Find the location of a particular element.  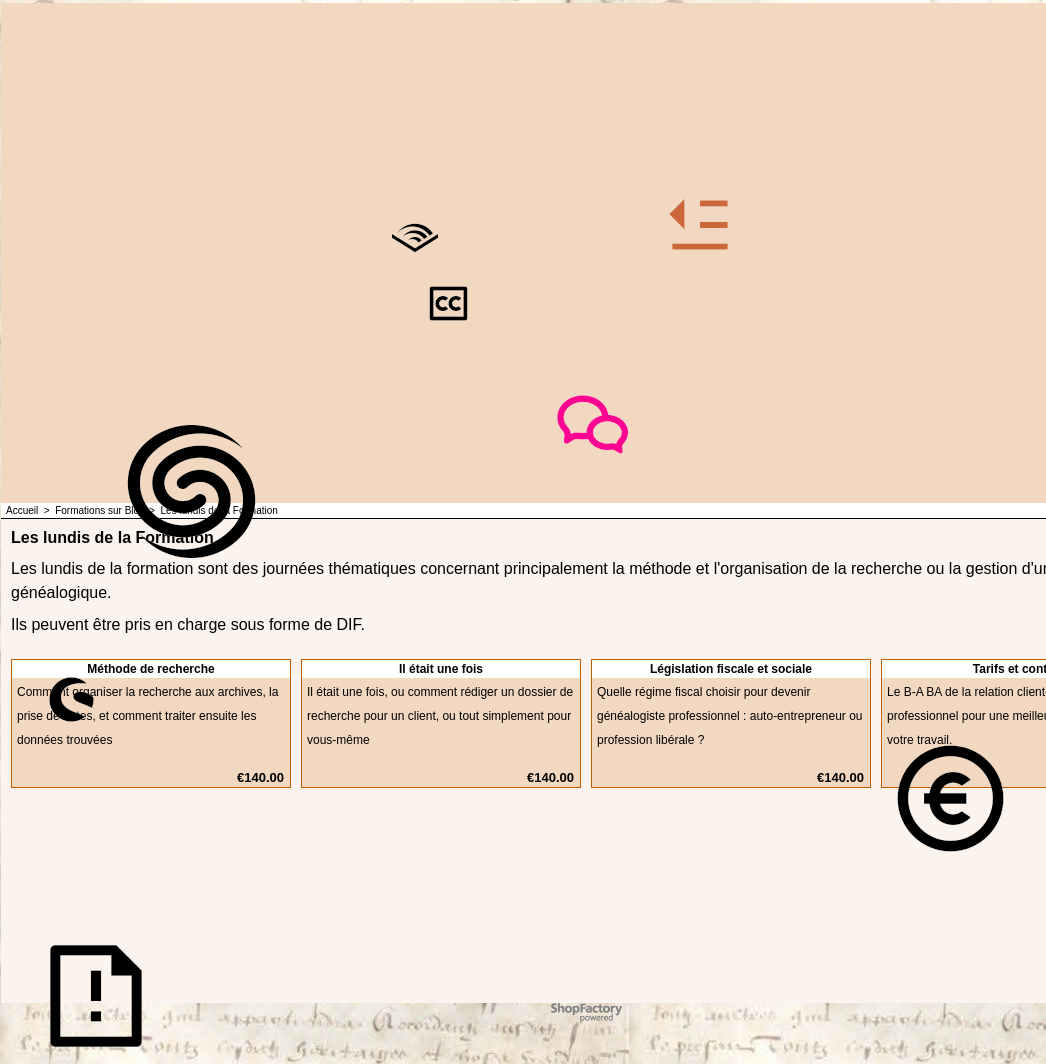

Laravel Nova administration panel logo is located at coordinates (191, 491).